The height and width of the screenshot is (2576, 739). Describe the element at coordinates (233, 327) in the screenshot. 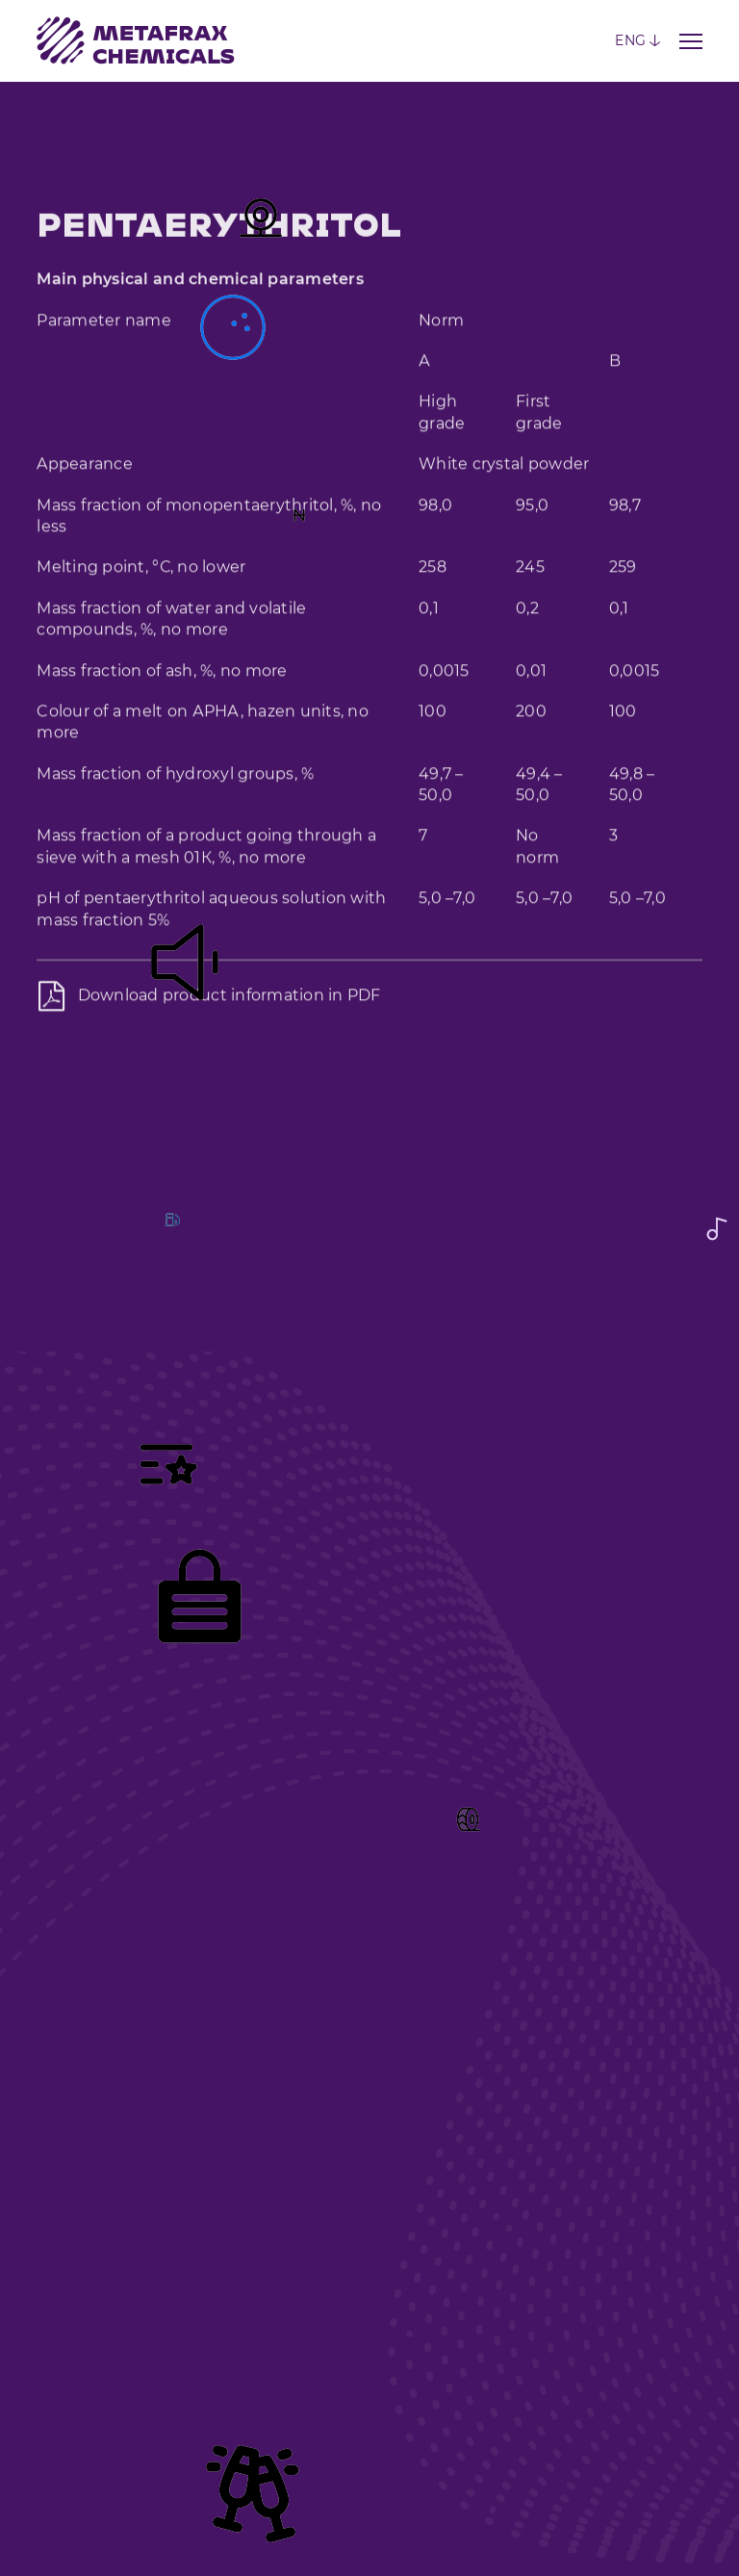

I see `access bowling or sports games` at that location.